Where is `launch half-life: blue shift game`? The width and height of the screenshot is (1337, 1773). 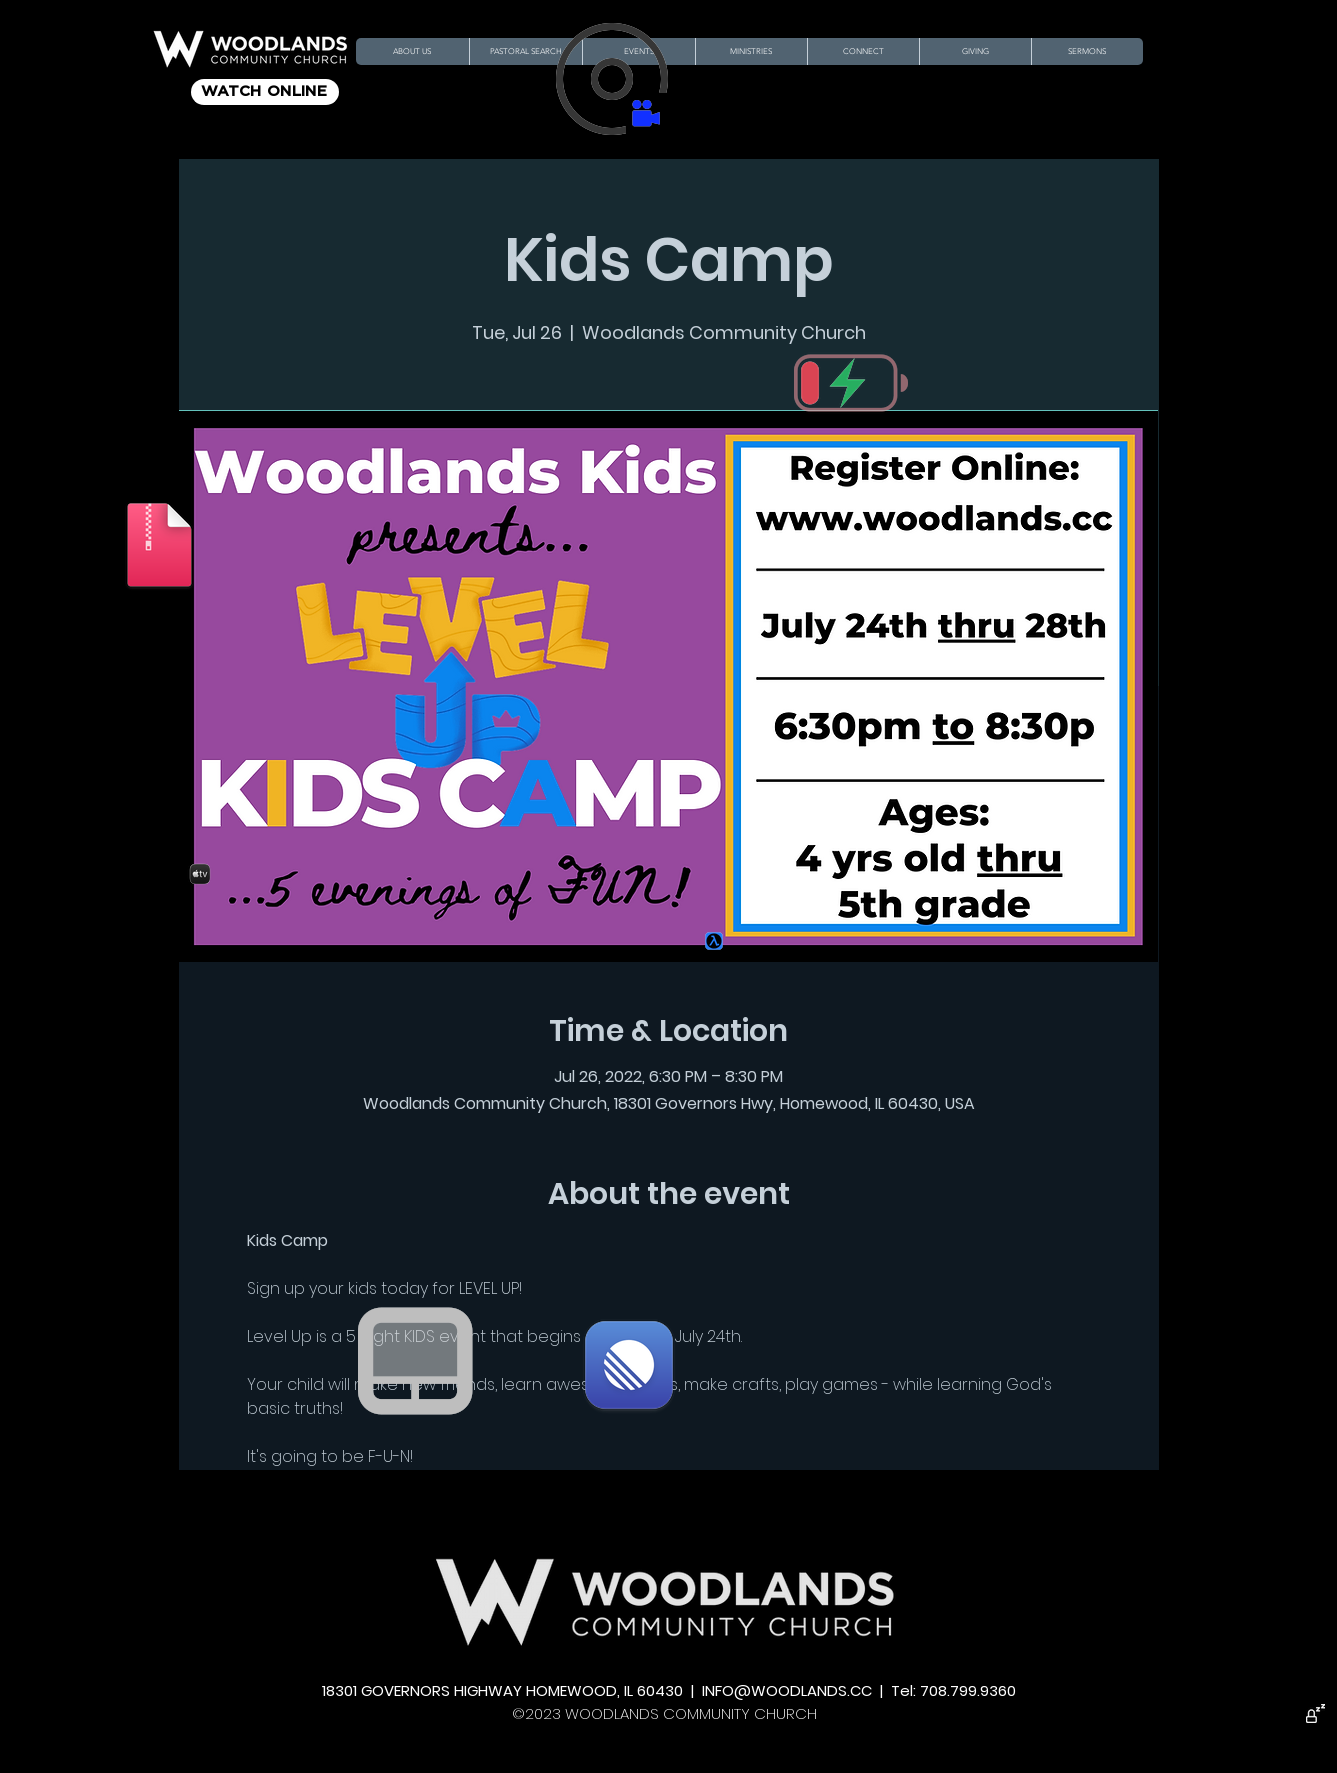
launch half-life: blue shift game is located at coordinates (714, 941).